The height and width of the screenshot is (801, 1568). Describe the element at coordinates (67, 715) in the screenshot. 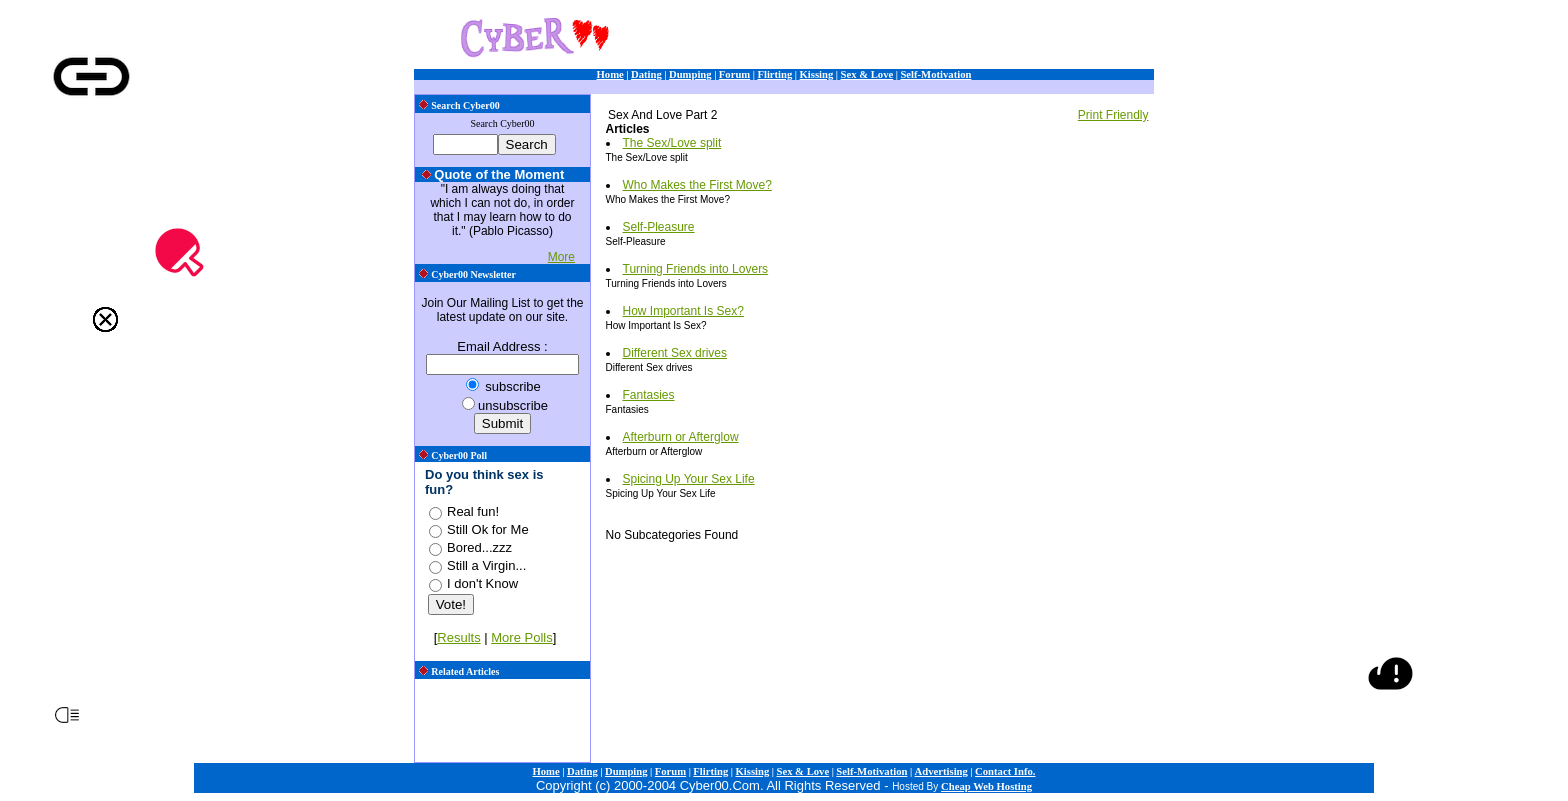

I see `toggle vehicle headlights on/off` at that location.